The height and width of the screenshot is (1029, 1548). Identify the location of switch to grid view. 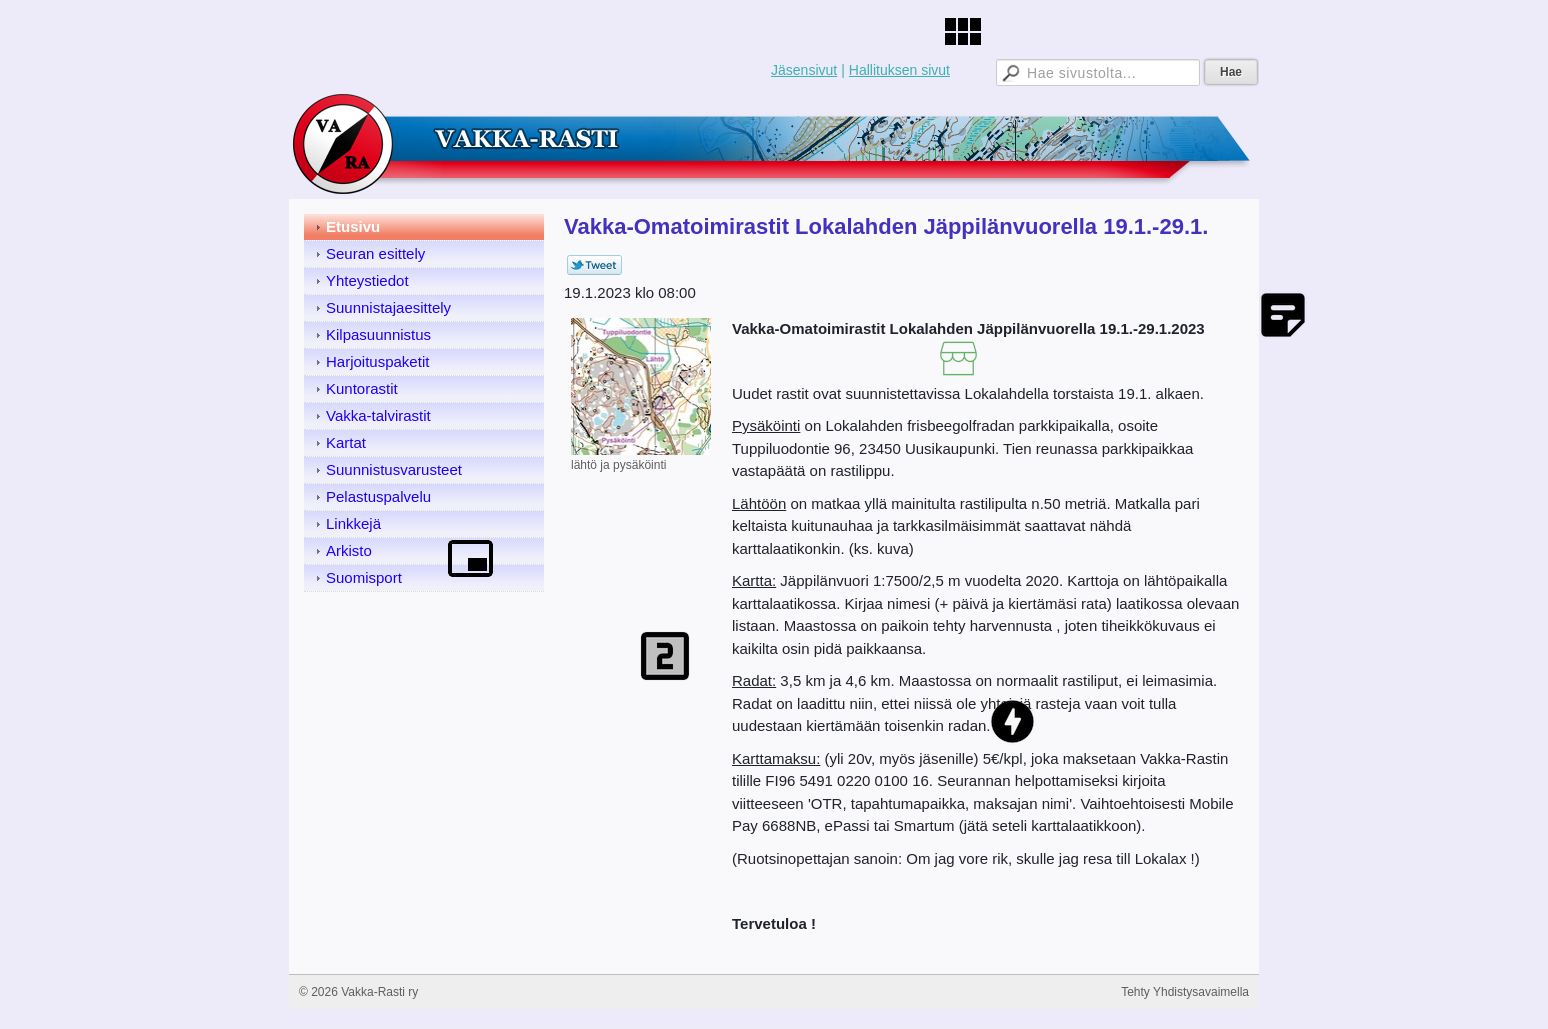
(962, 33).